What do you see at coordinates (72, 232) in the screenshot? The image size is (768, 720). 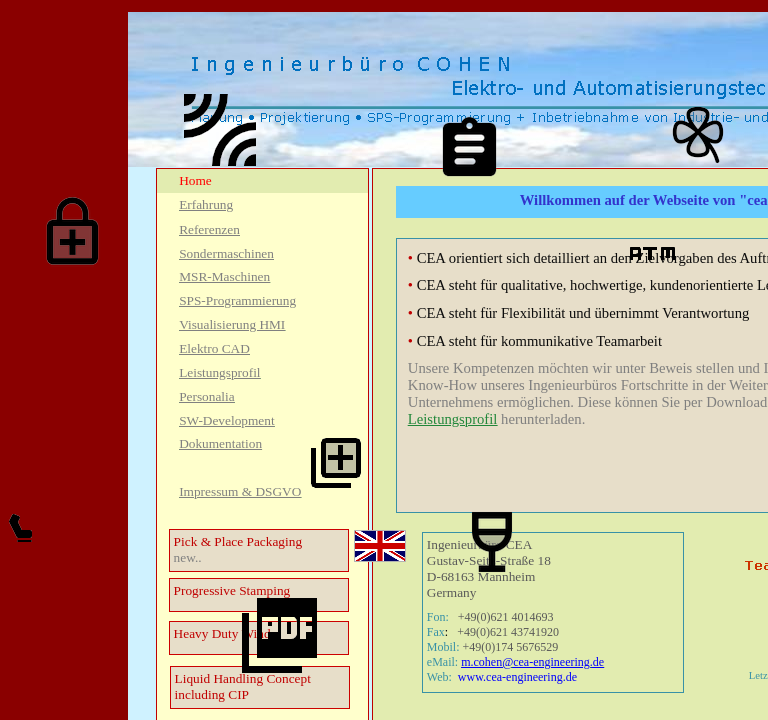 I see `indicates enhanced or additional security protection` at bounding box center [72, 232].